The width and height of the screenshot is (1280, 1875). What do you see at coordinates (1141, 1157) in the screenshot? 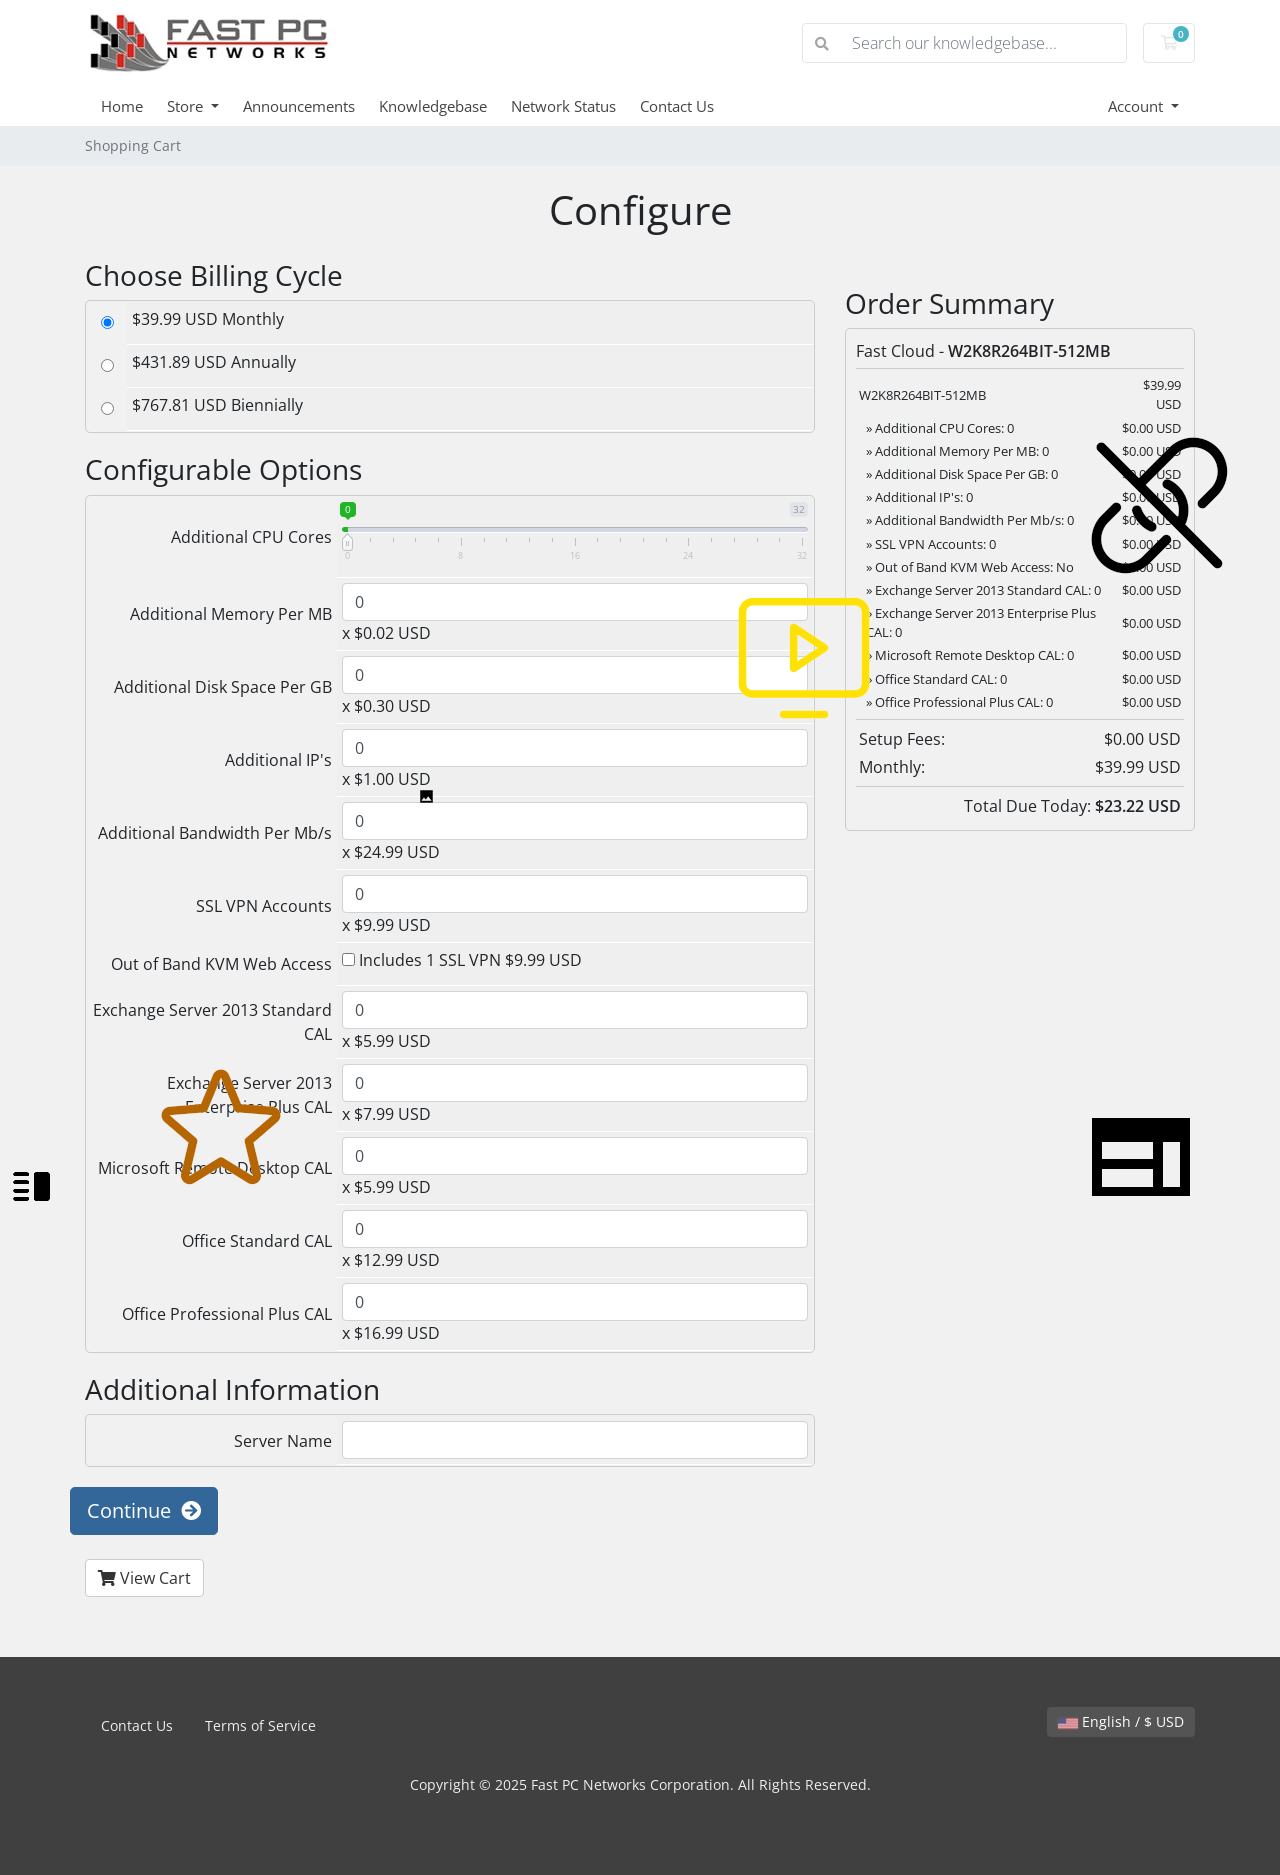
I see `open web browser` at bounding box center [1141, 1157].